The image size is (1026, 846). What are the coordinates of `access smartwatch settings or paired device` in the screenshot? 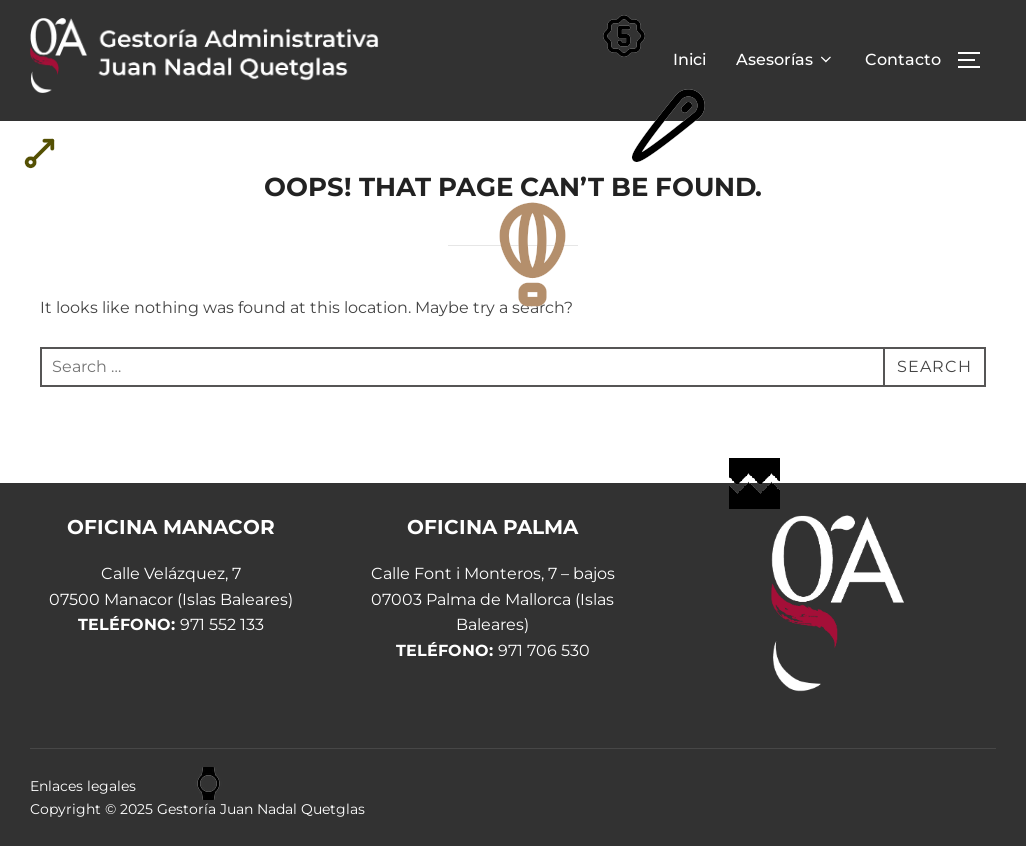 It's located at (208, 783).